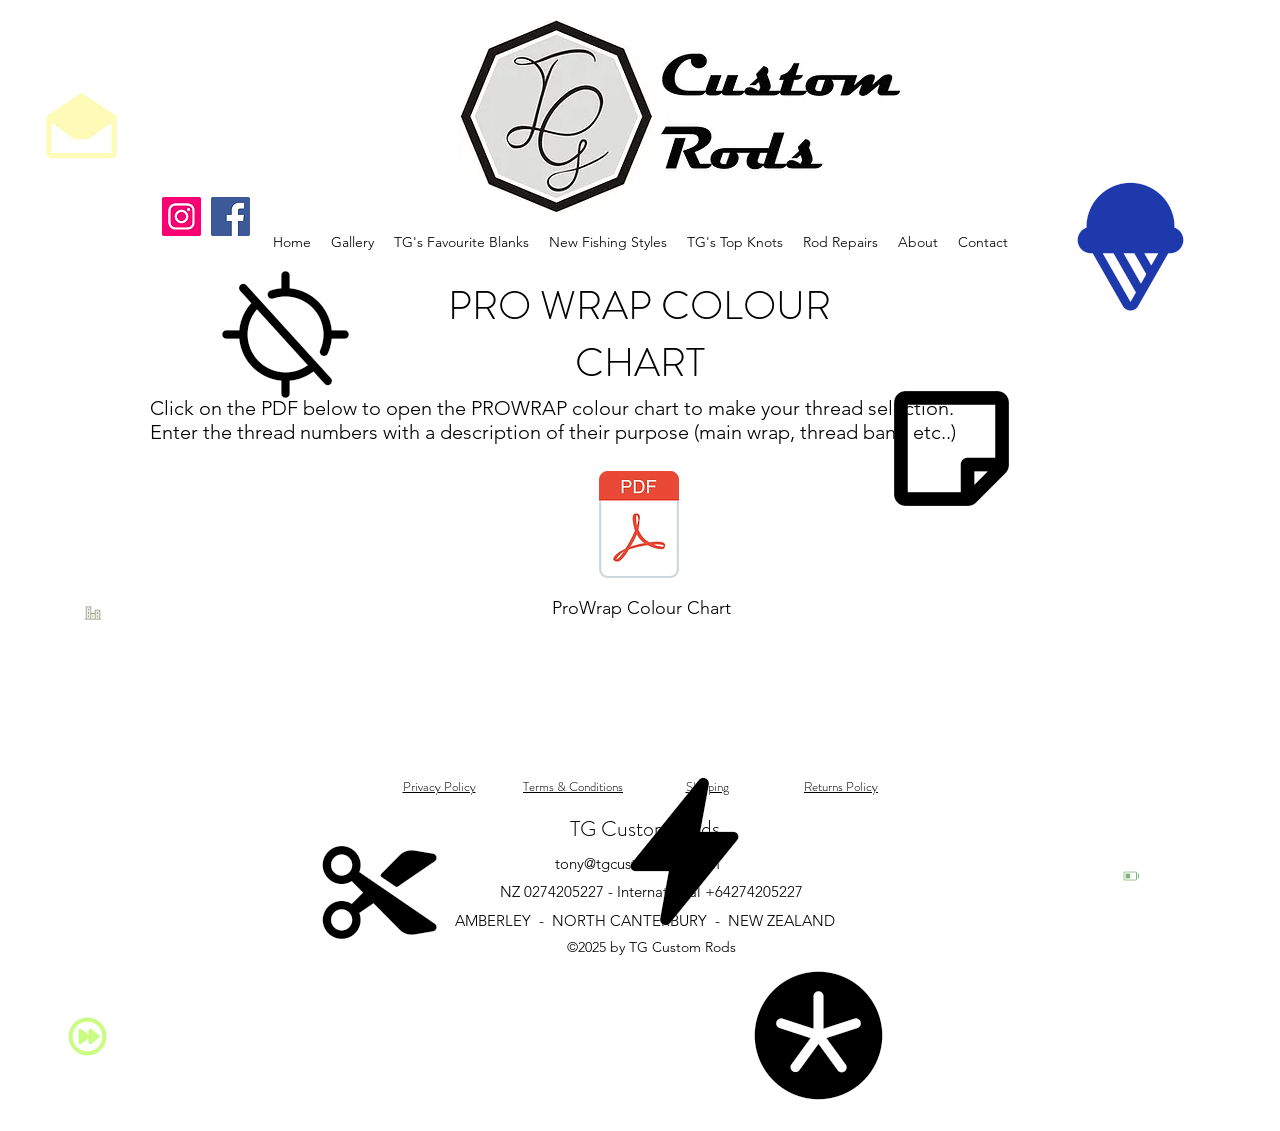 The width and height of the screenshot is (1280, 1131). Describe the element at coordinates (1130, 244) in the screenshot. I see `browse dessert or ice cream options` at that location.